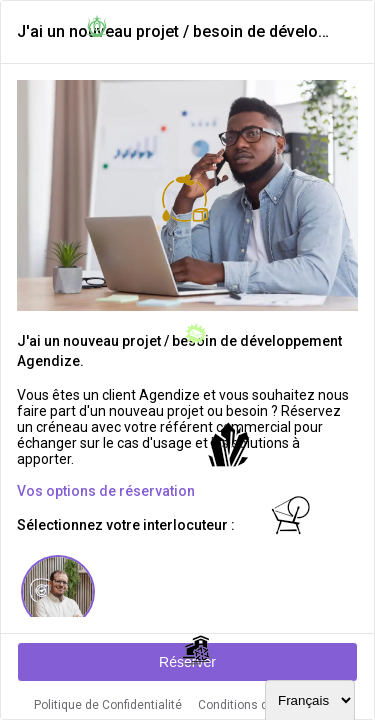 This screenshot has width=375, height=720. What do you see at coordinates (228, 444) in the screenshot?
I see `view crystal resources or inventory` at bounding box center [228, 444].